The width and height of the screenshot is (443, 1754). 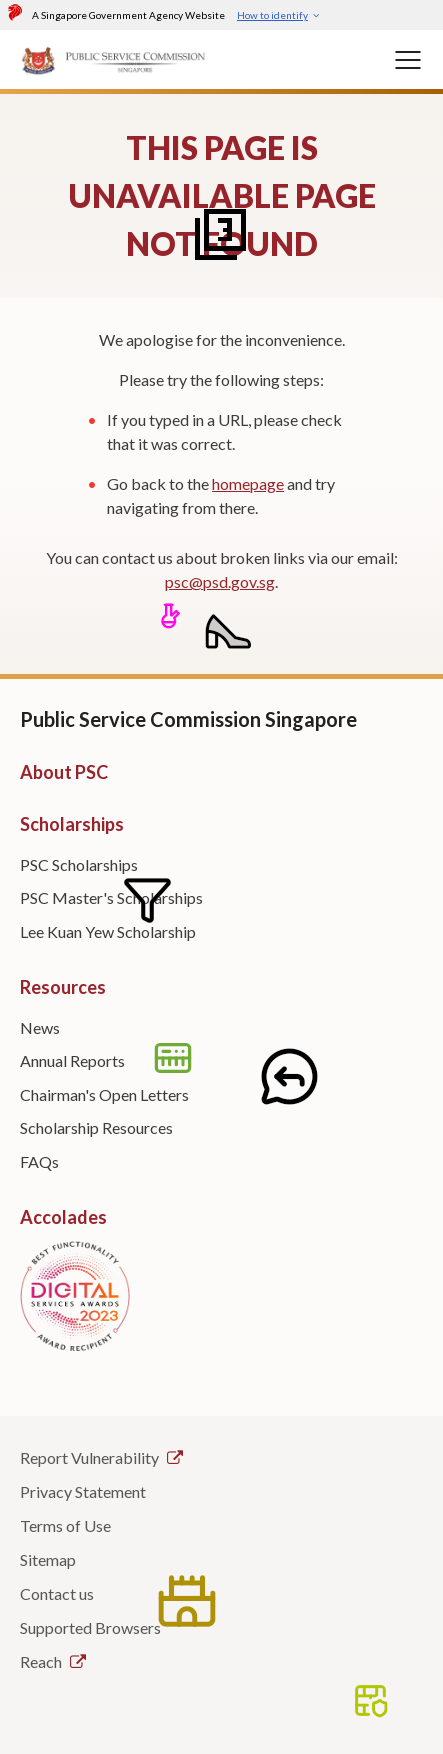 I want to click on reply to a message, so click(x=289, y=1076).